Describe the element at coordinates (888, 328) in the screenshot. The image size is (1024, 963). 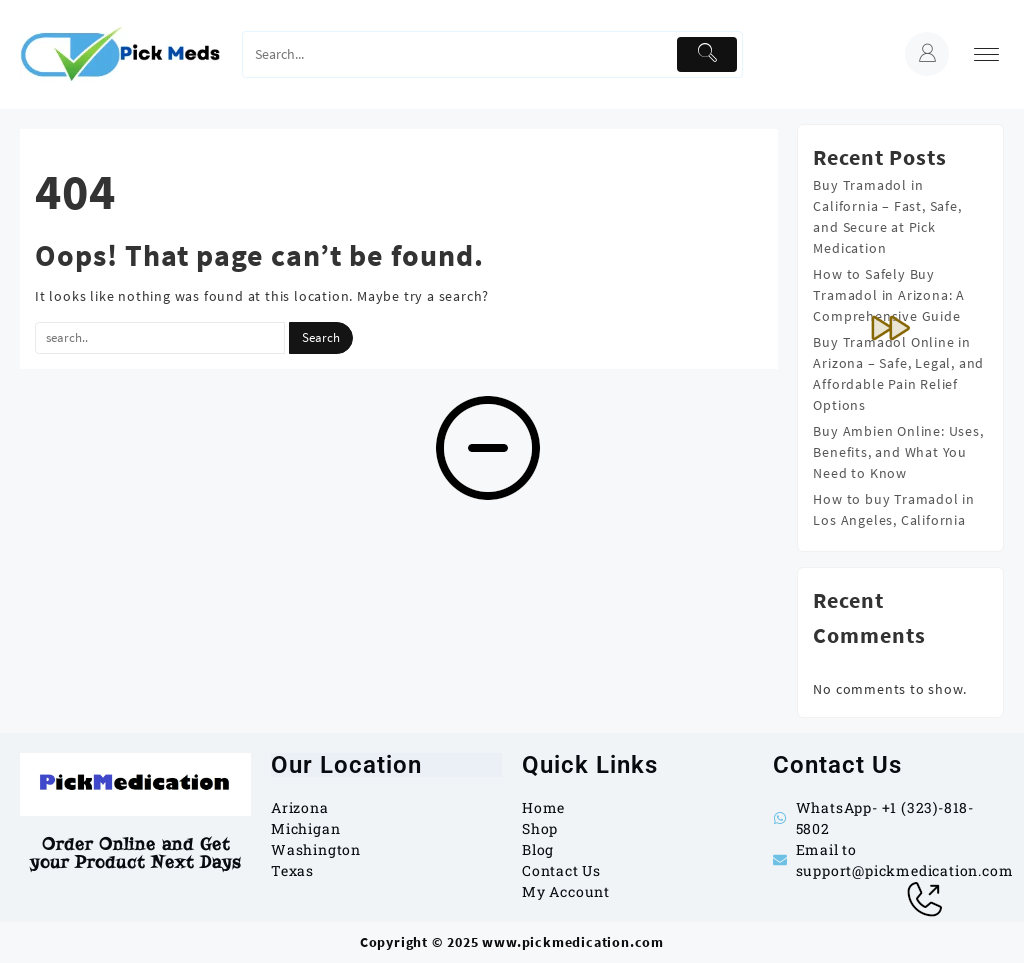
I see `skip forward in media playback` at that location.